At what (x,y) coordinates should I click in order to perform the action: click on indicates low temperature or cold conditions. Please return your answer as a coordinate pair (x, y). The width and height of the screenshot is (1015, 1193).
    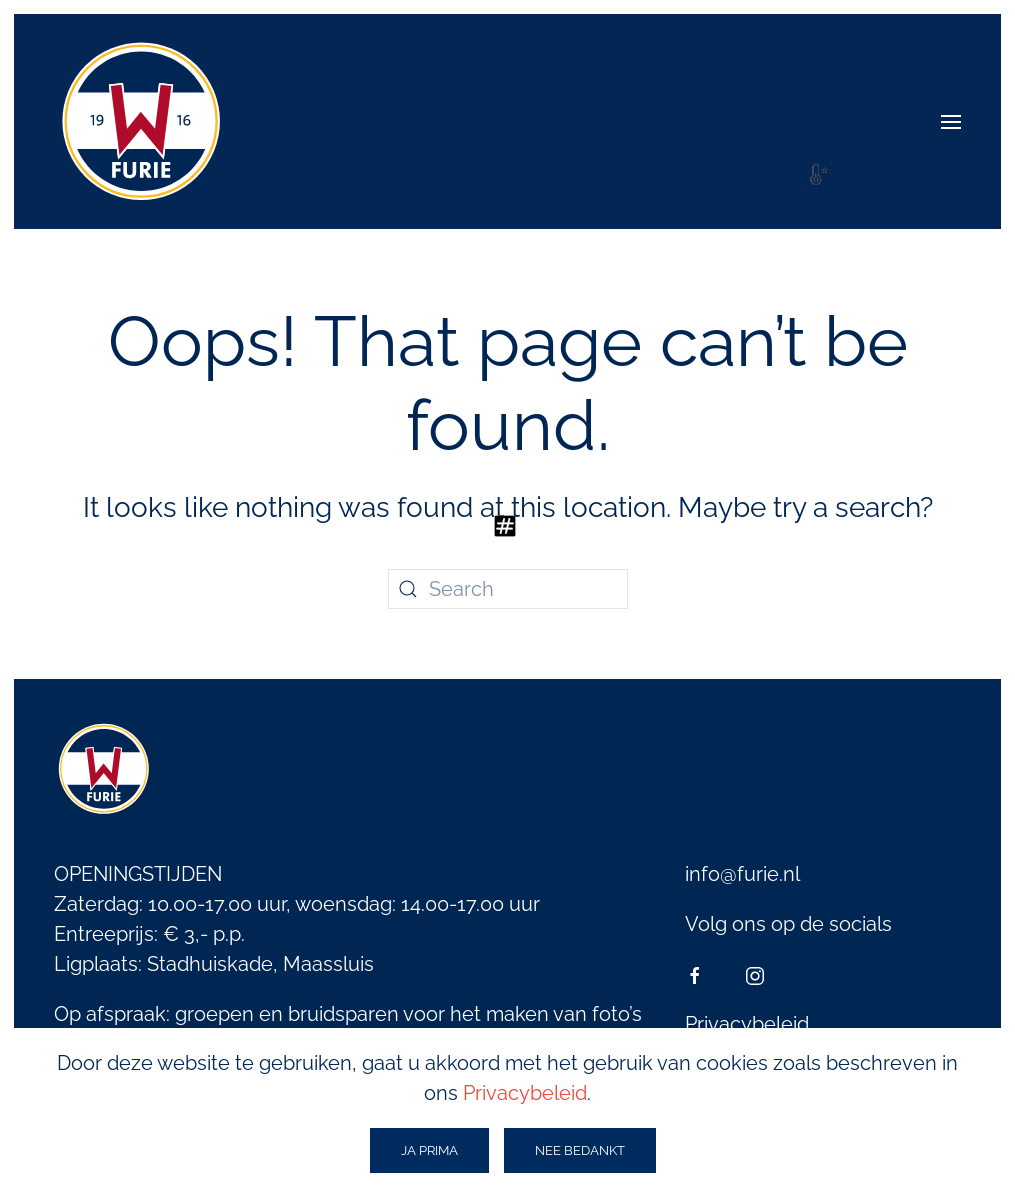
    Looking at the image, I should click on (816, 174).